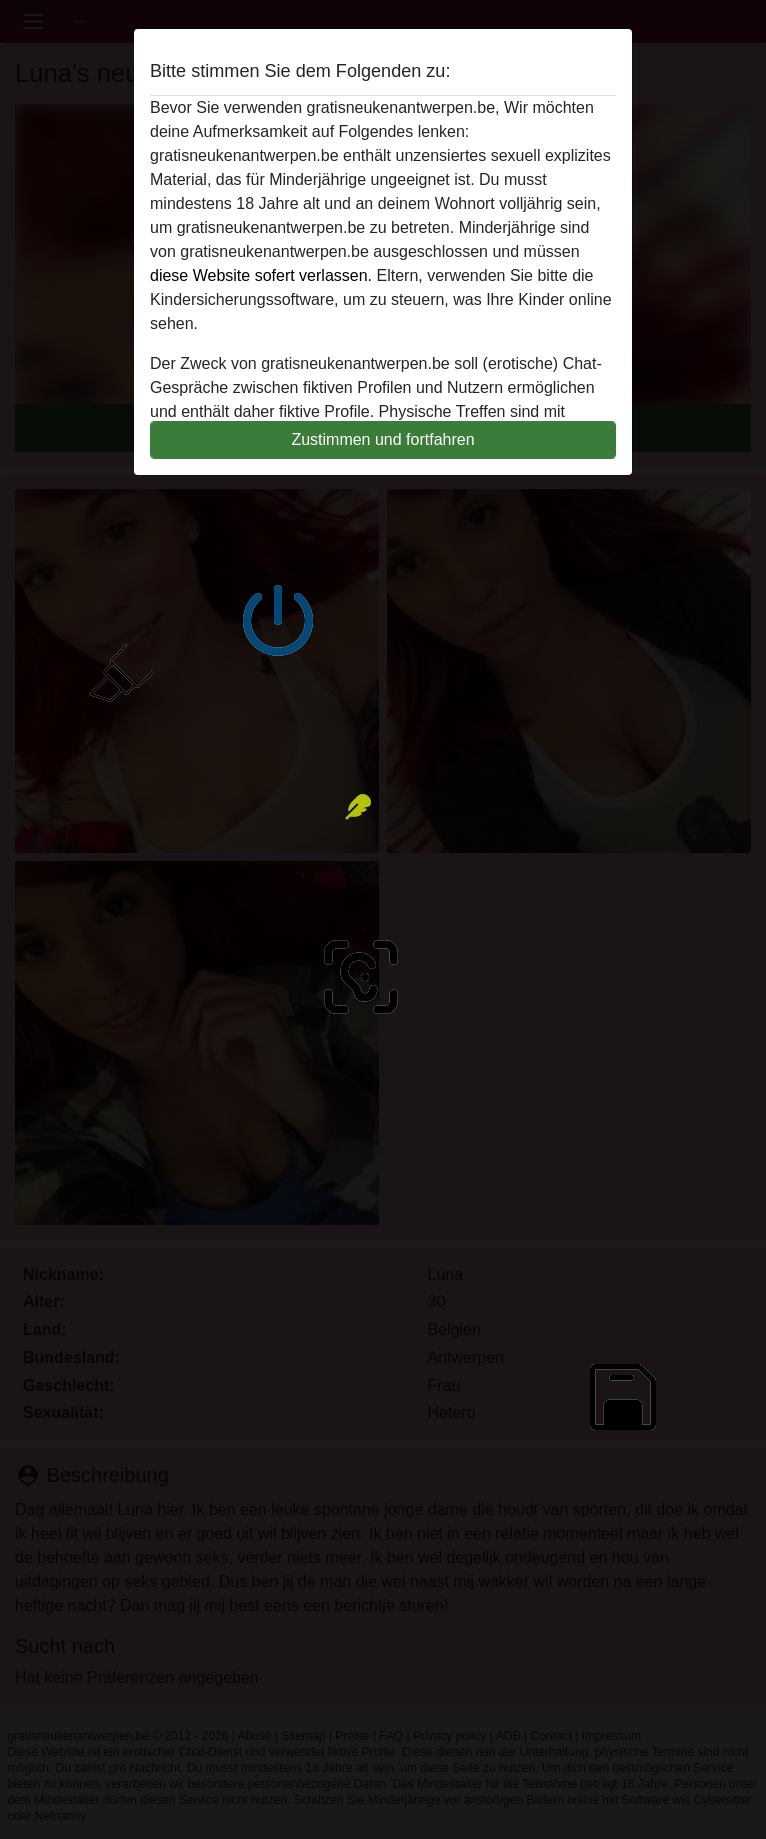  I want to click on save current file or document, so click(623, 1397).